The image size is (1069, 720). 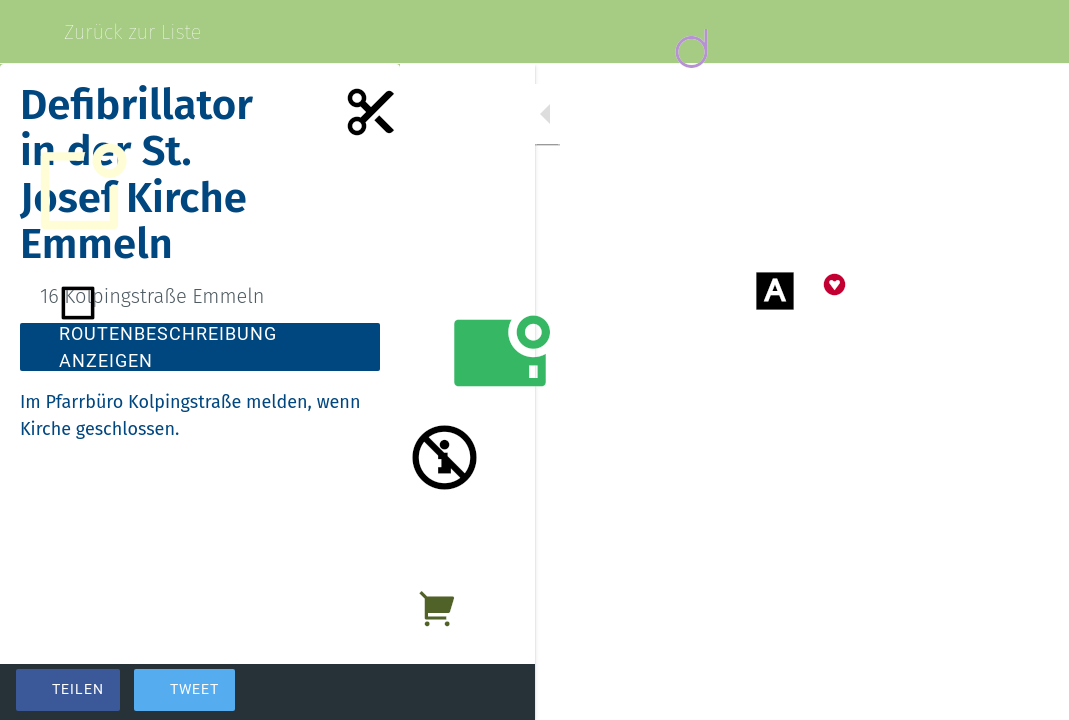 What do you see at coordinates (371, 112) in the screenshot?
I see `cut selected content` at bounding box center [371, 112].